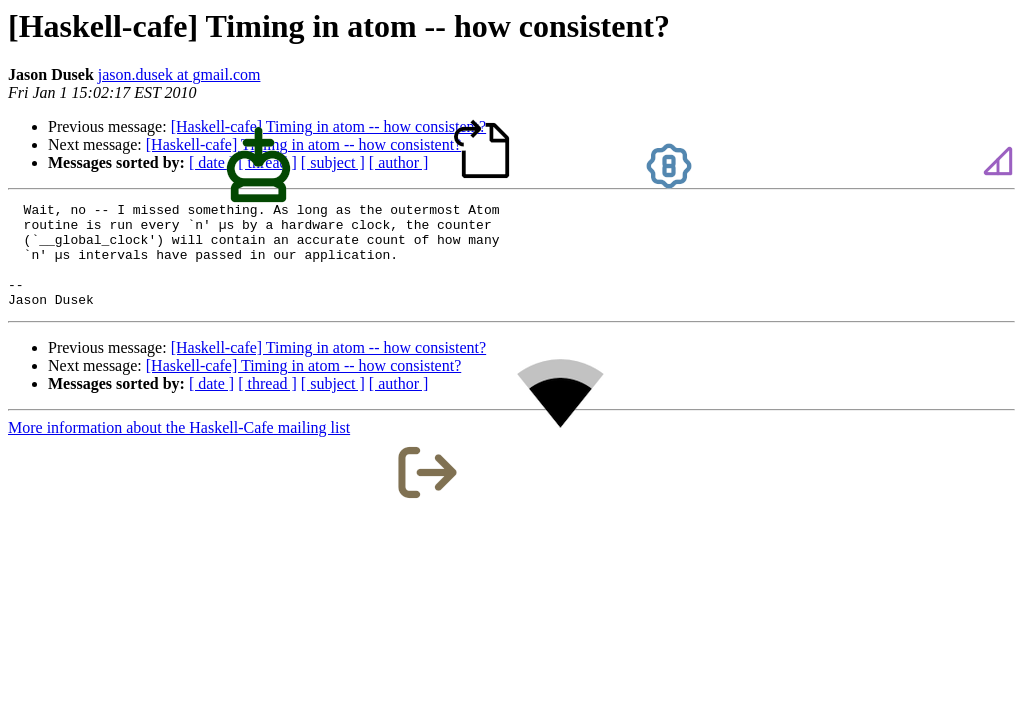  What do you see at coordinates (258, 166) in the screenshot?
I see `play or access chess game` at bounding box center [258, 166].